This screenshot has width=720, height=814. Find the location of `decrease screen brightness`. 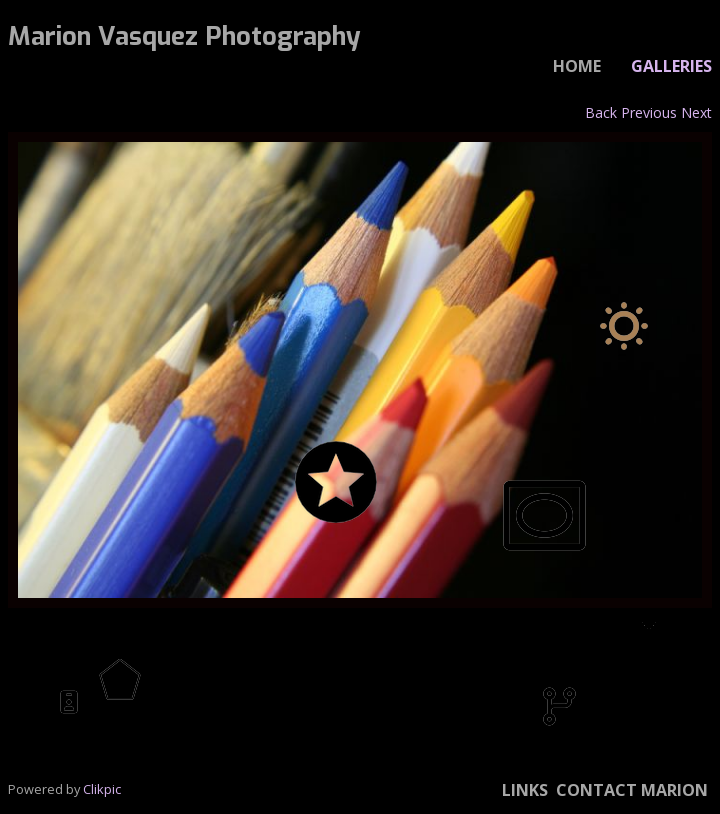

decrease screen brightness is located at coordinates (624, 326).